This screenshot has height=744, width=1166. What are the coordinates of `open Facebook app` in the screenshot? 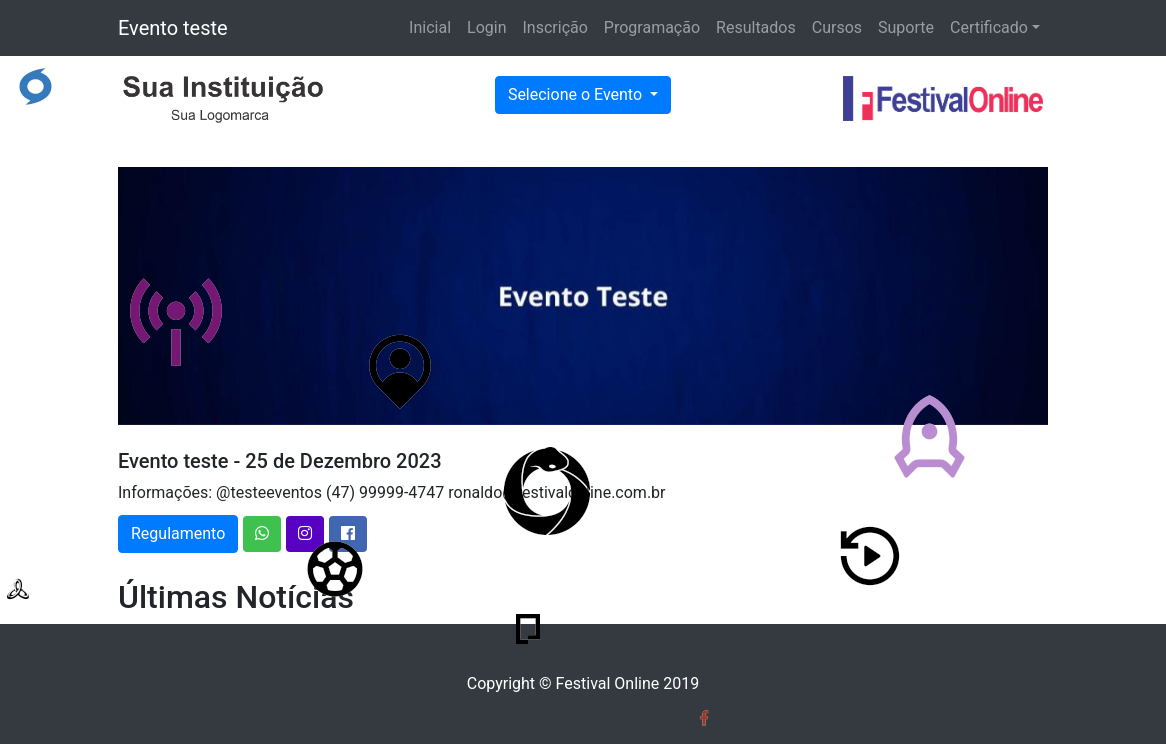 It's located at (704, 718).